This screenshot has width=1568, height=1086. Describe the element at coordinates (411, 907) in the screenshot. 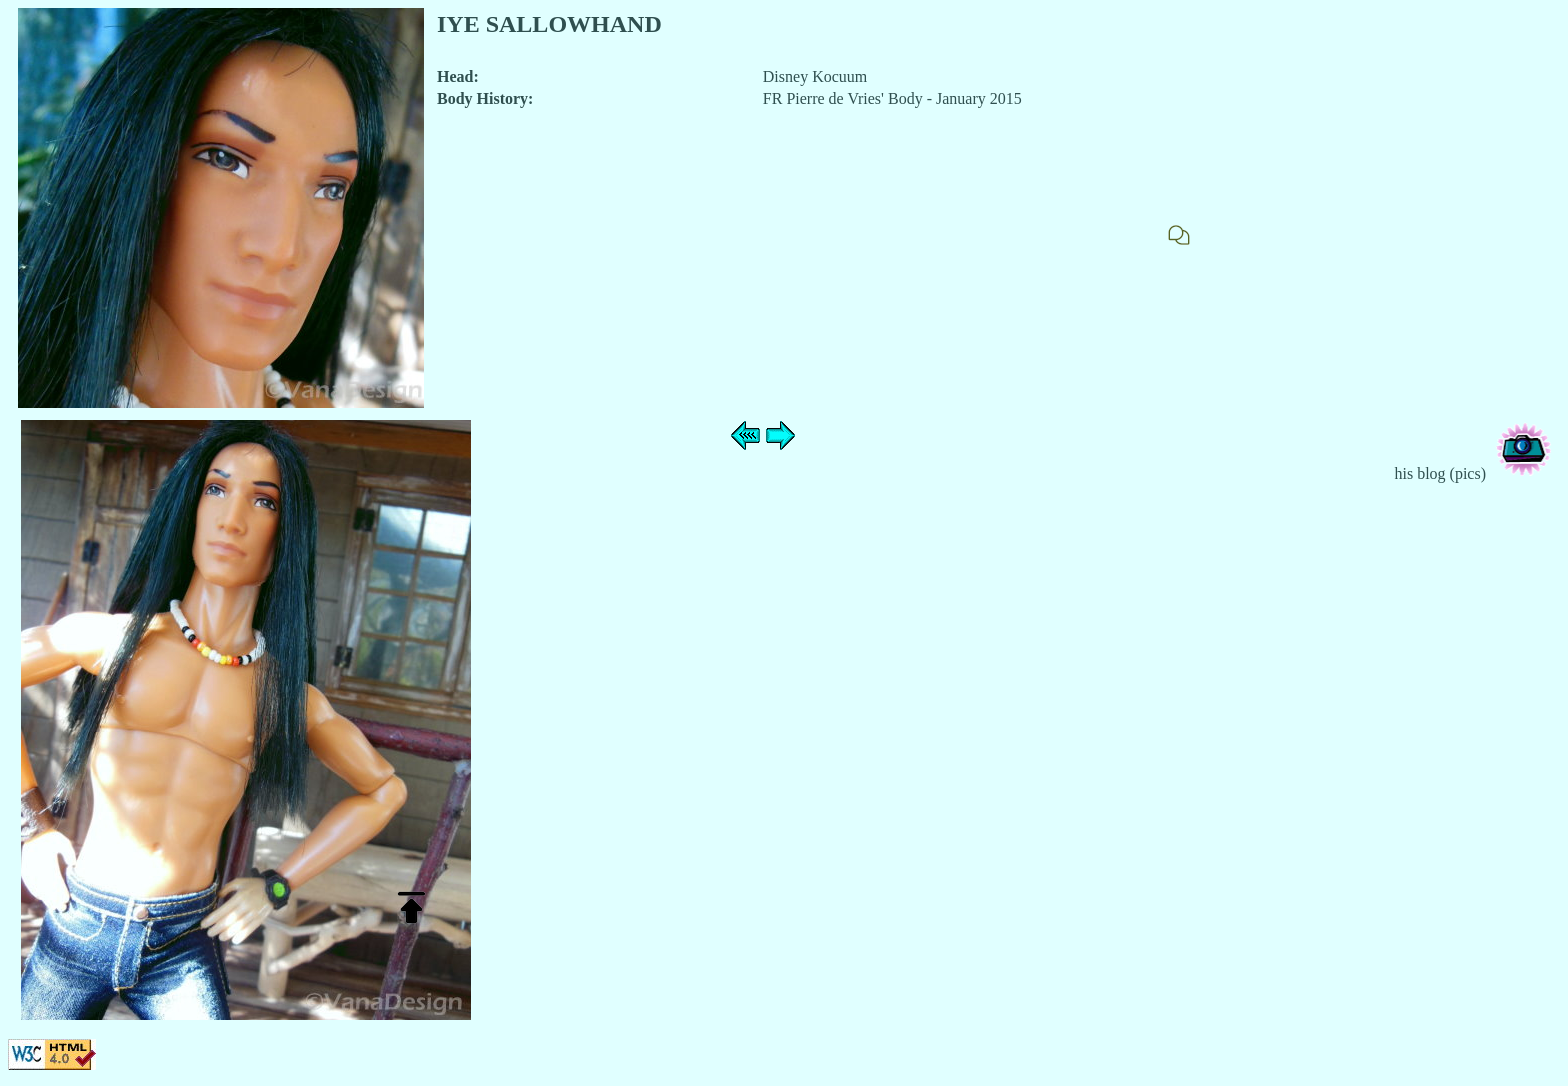

I see `publish or upload content` at that location.